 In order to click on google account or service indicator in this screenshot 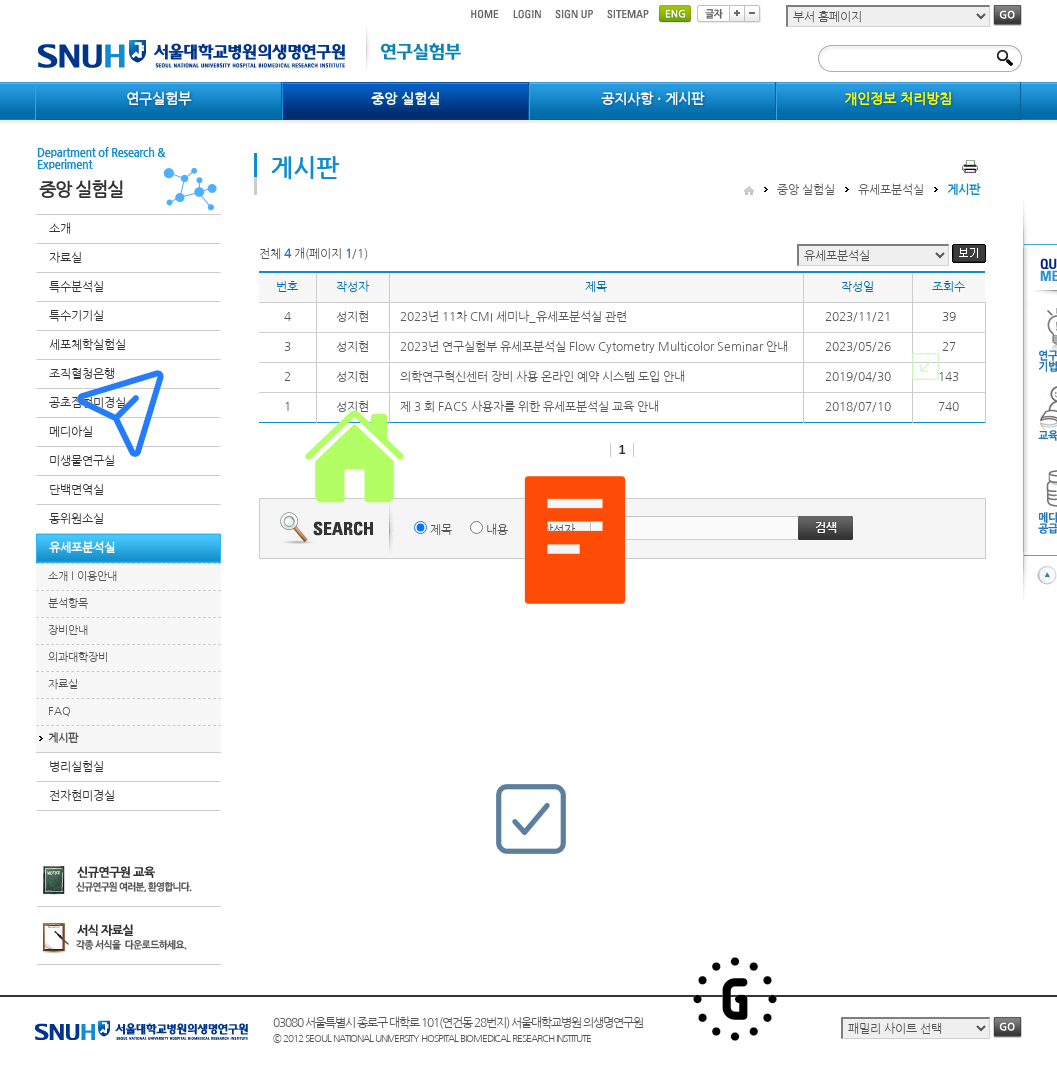, I will do `click(735, 999)`.